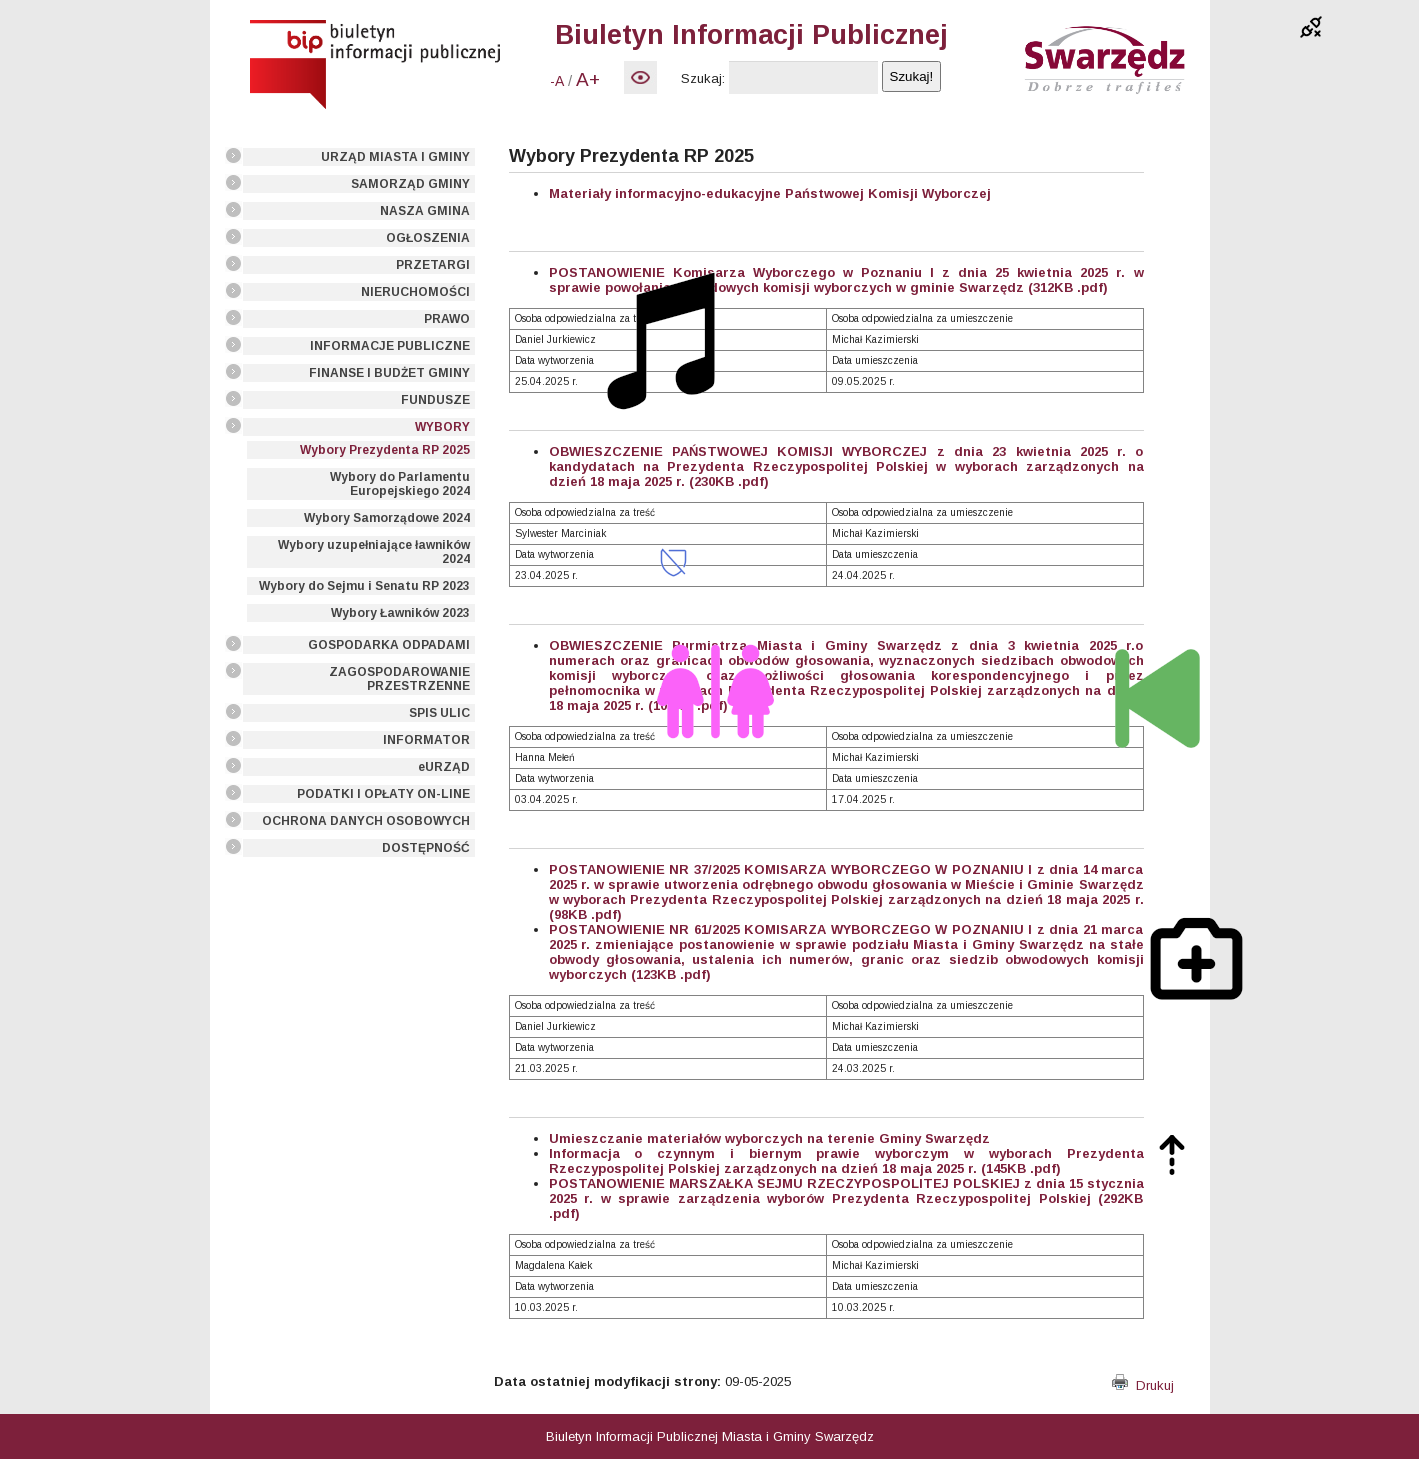  What do you see at coordinates (661, 341) in the screenshot?
I see `access music library or player` at bounding box center [661, 341].